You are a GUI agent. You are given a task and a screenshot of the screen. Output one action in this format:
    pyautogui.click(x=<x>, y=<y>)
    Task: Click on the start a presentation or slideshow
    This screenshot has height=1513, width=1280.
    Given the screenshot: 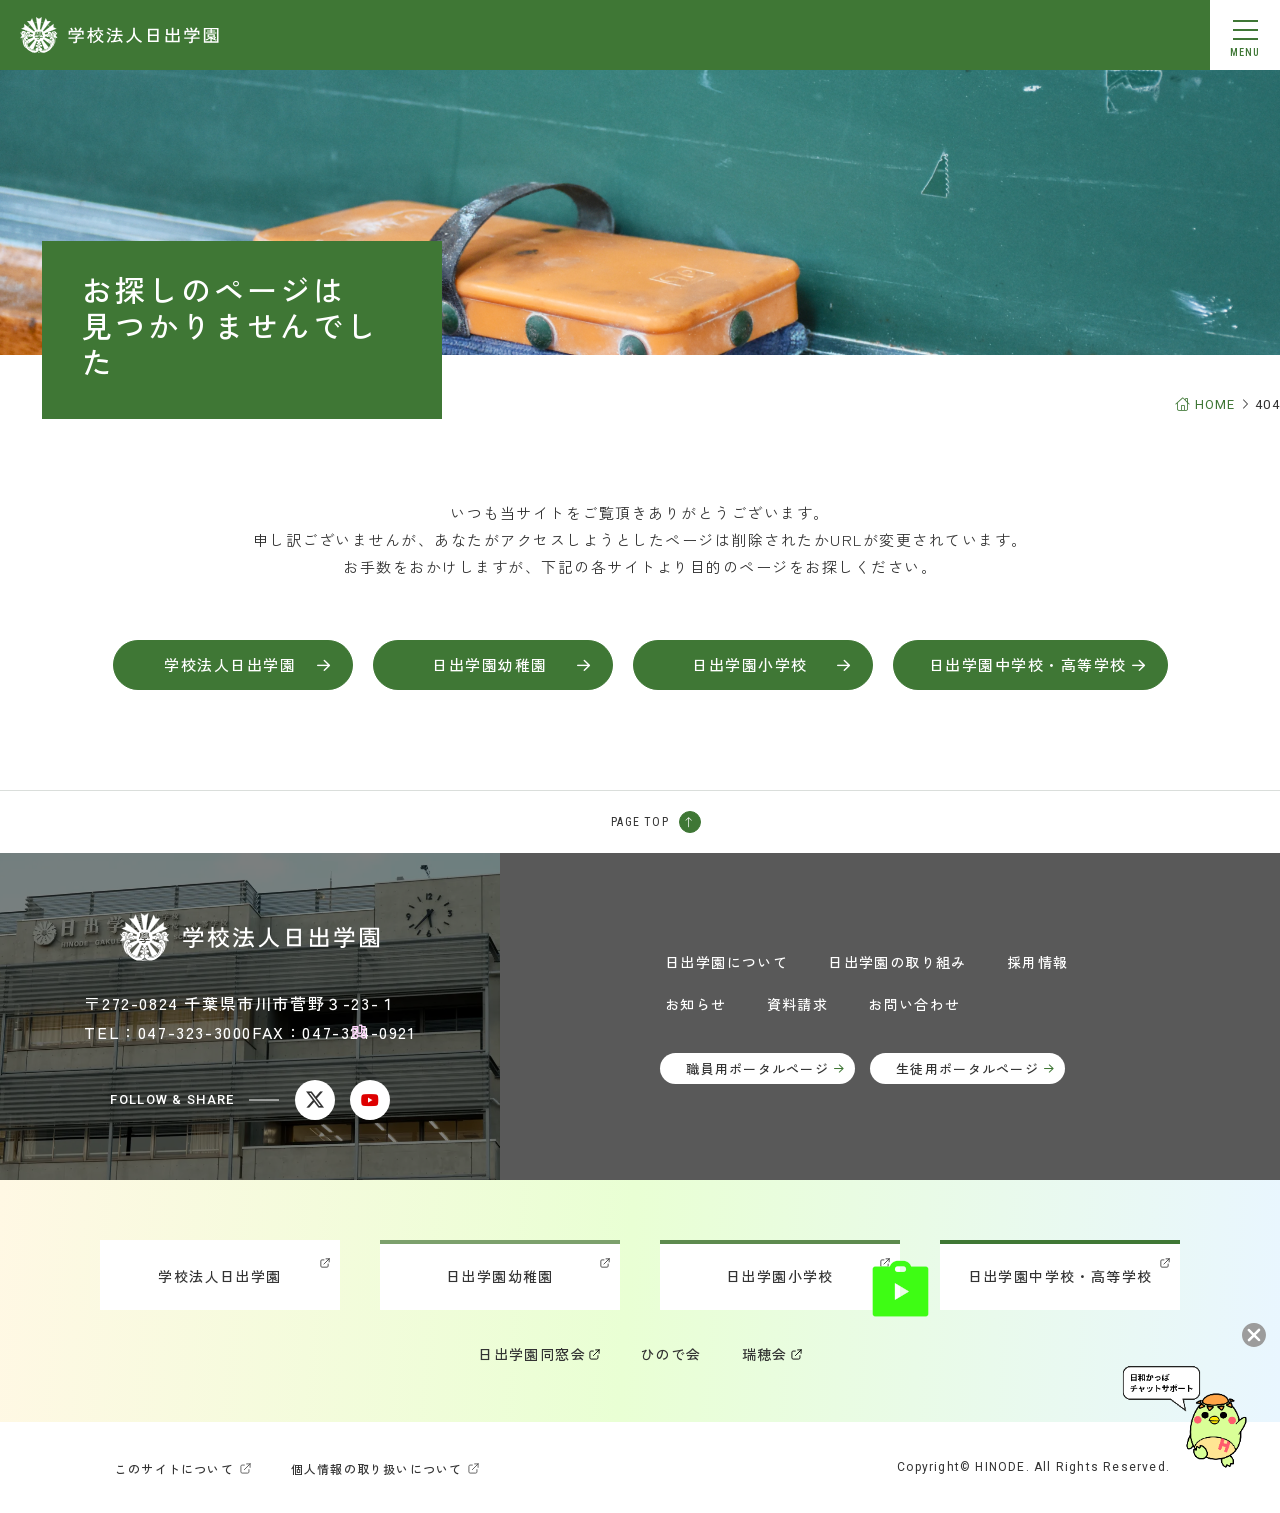 What is the action you would take?
    pyautogui.click(x=900, y=1291)
    